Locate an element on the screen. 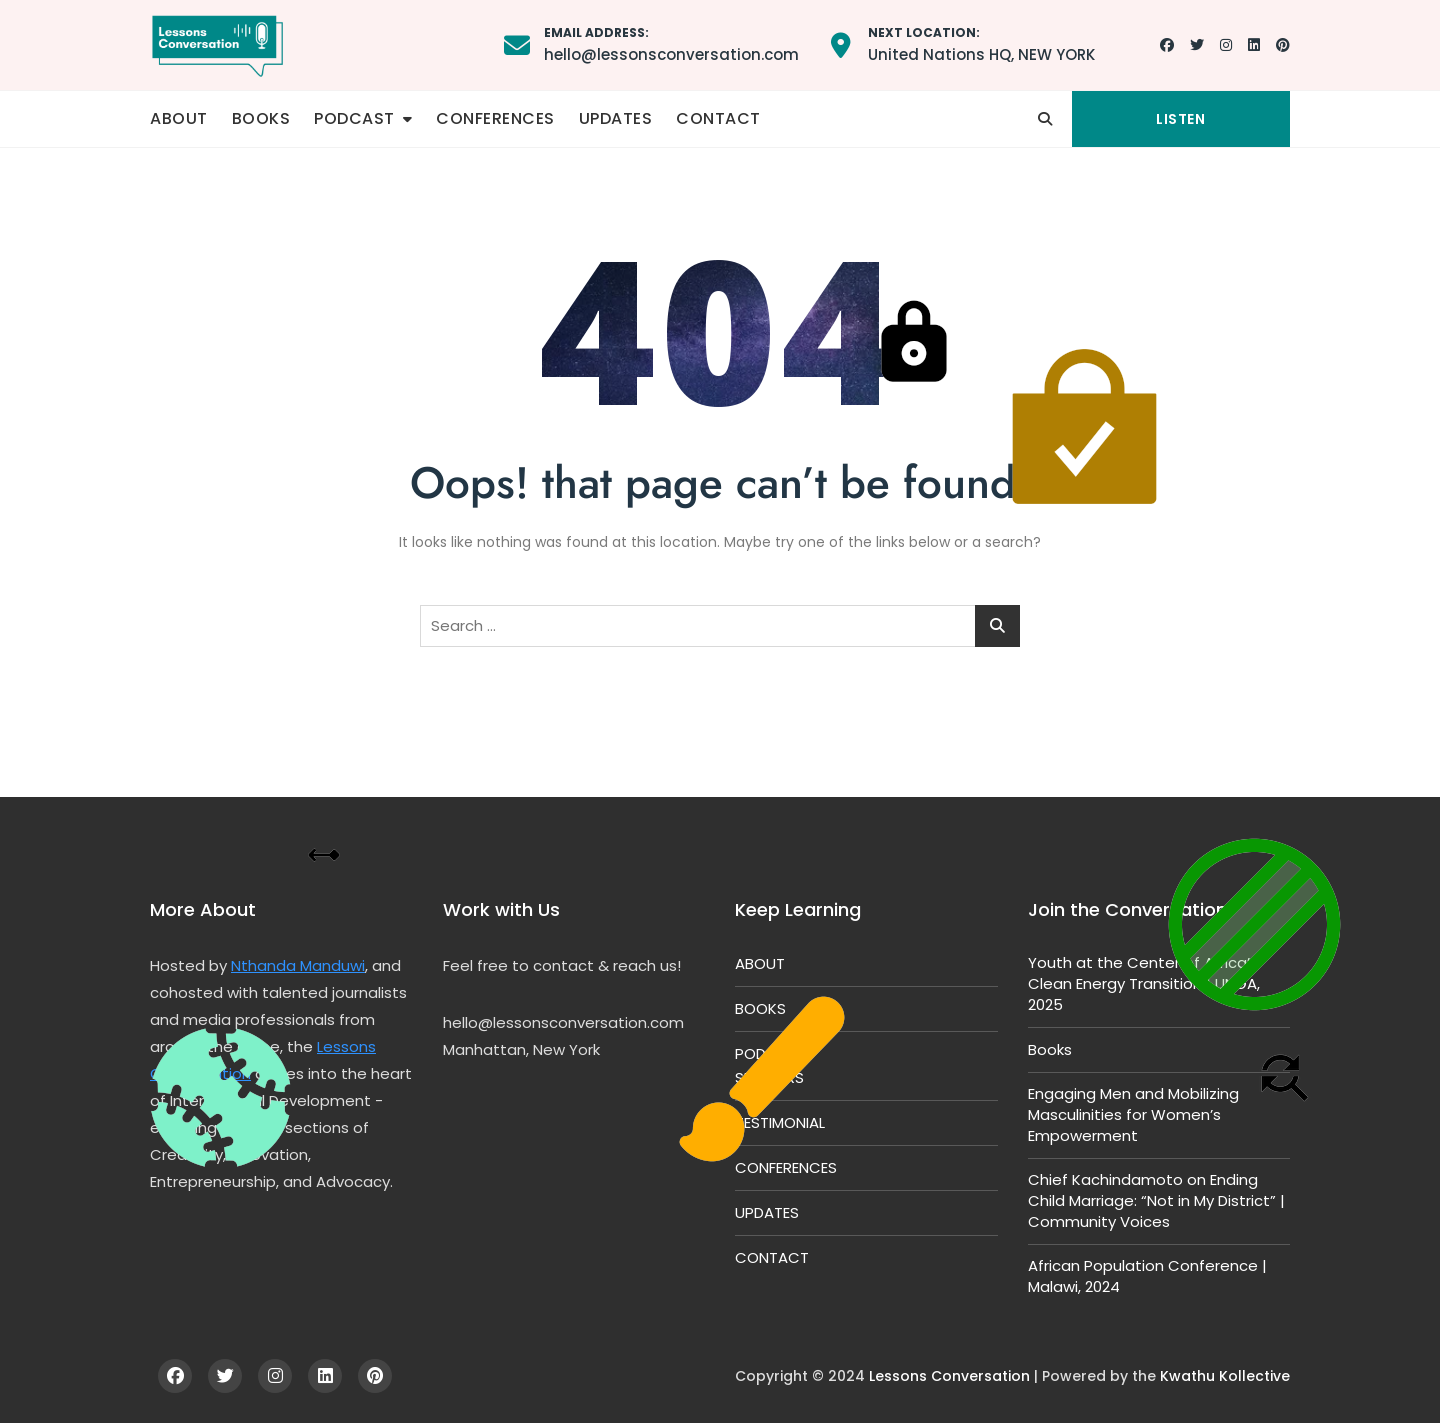  find and replace text or content is located at coordinates (1283, 1076).